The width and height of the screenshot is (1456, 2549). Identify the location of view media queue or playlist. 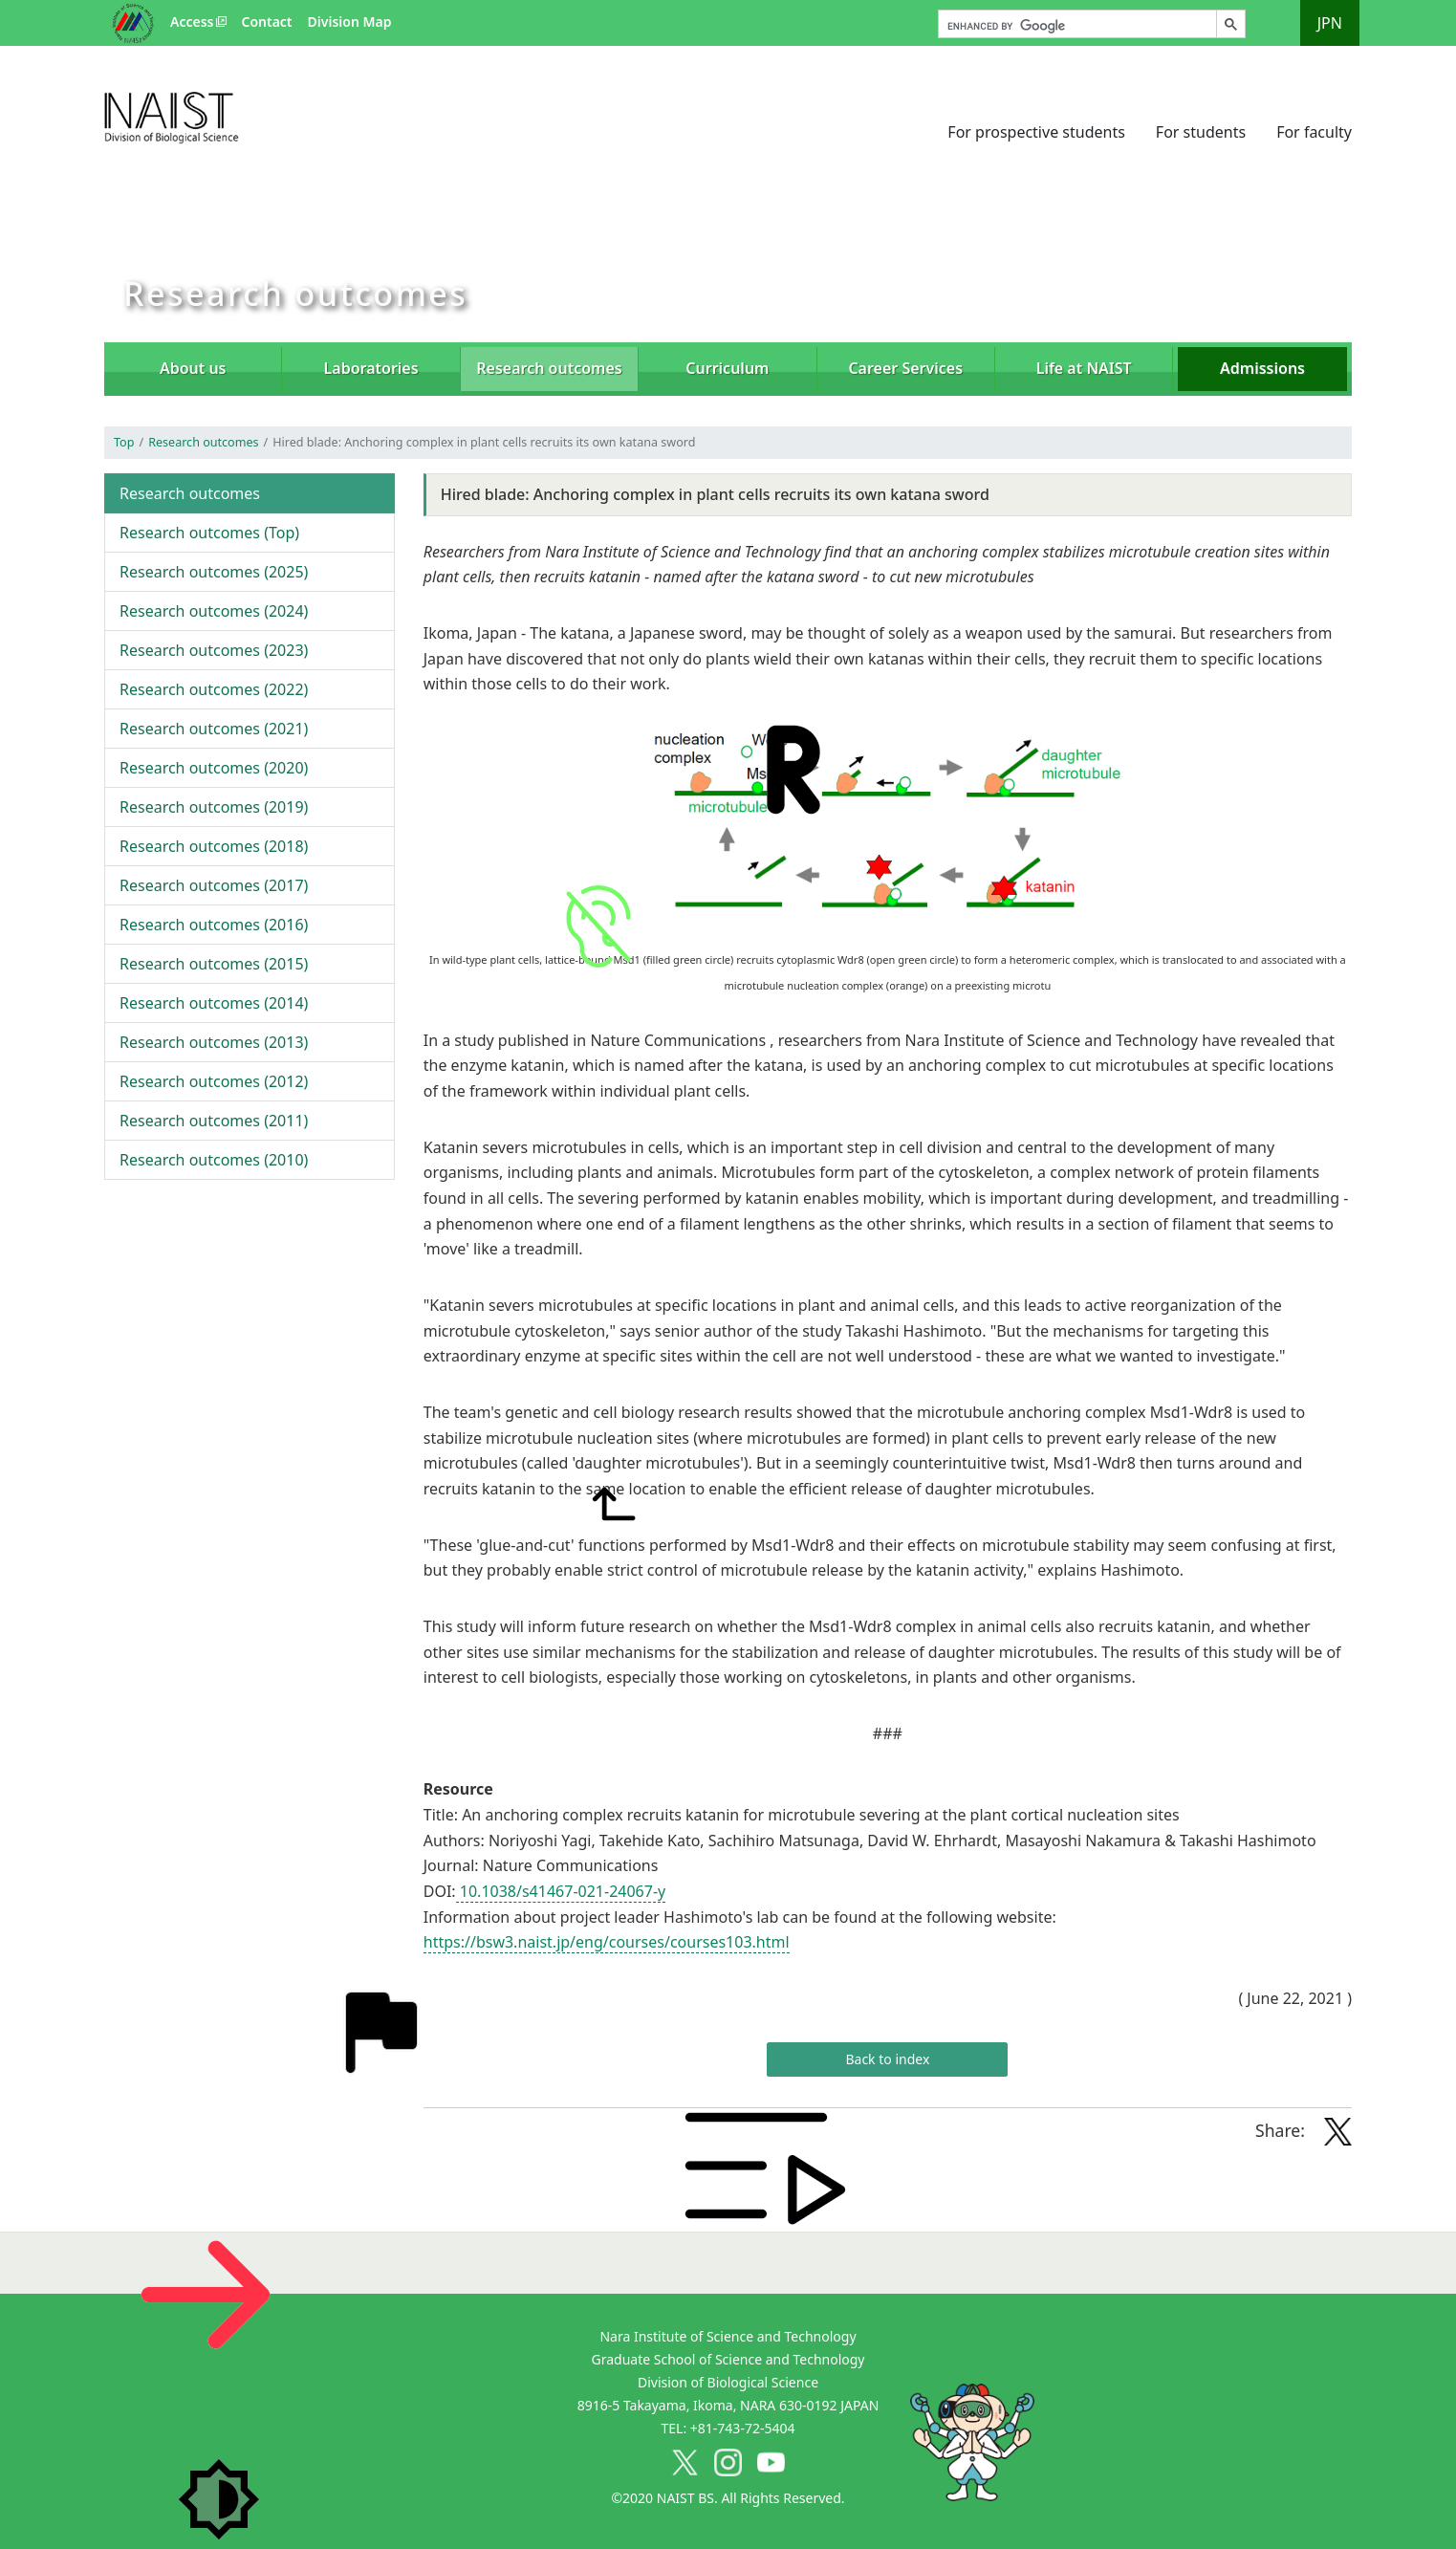
(756, 2166).